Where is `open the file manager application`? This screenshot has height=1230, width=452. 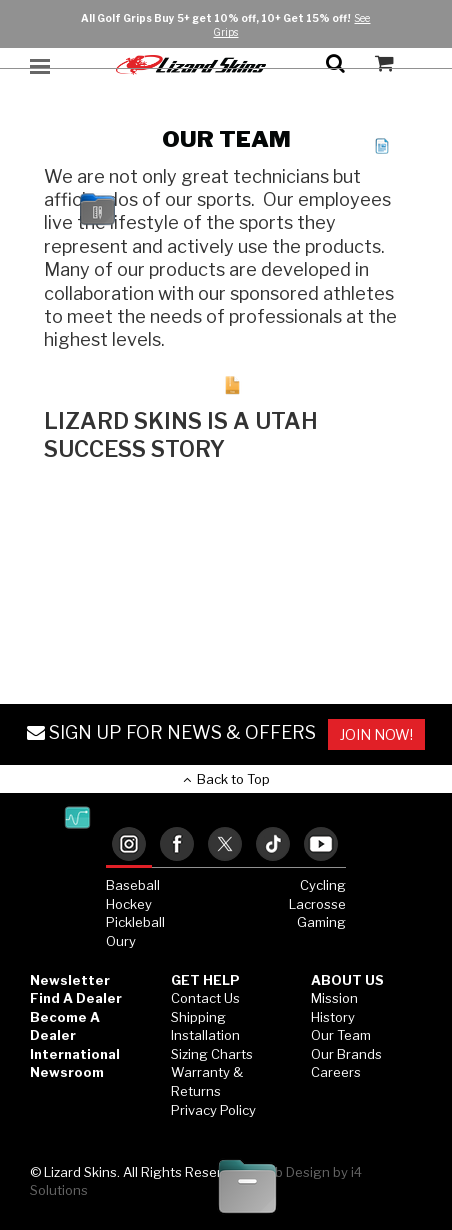 open the file manager application is located at coordinates (247, 1186).